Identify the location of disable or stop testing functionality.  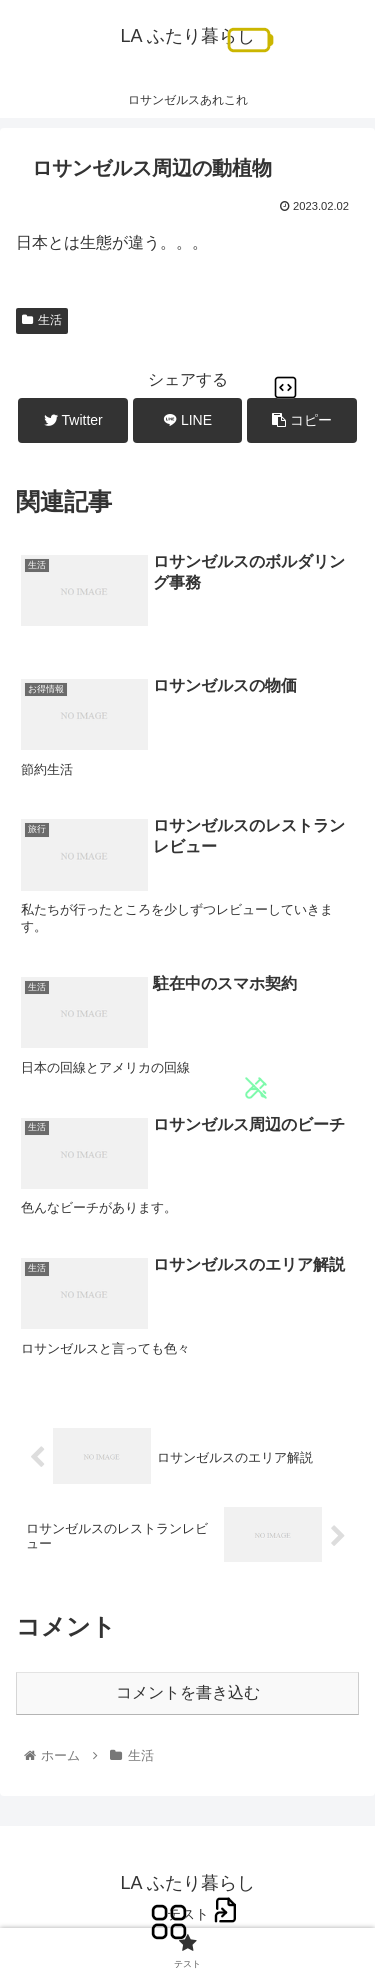
(256, 1088).